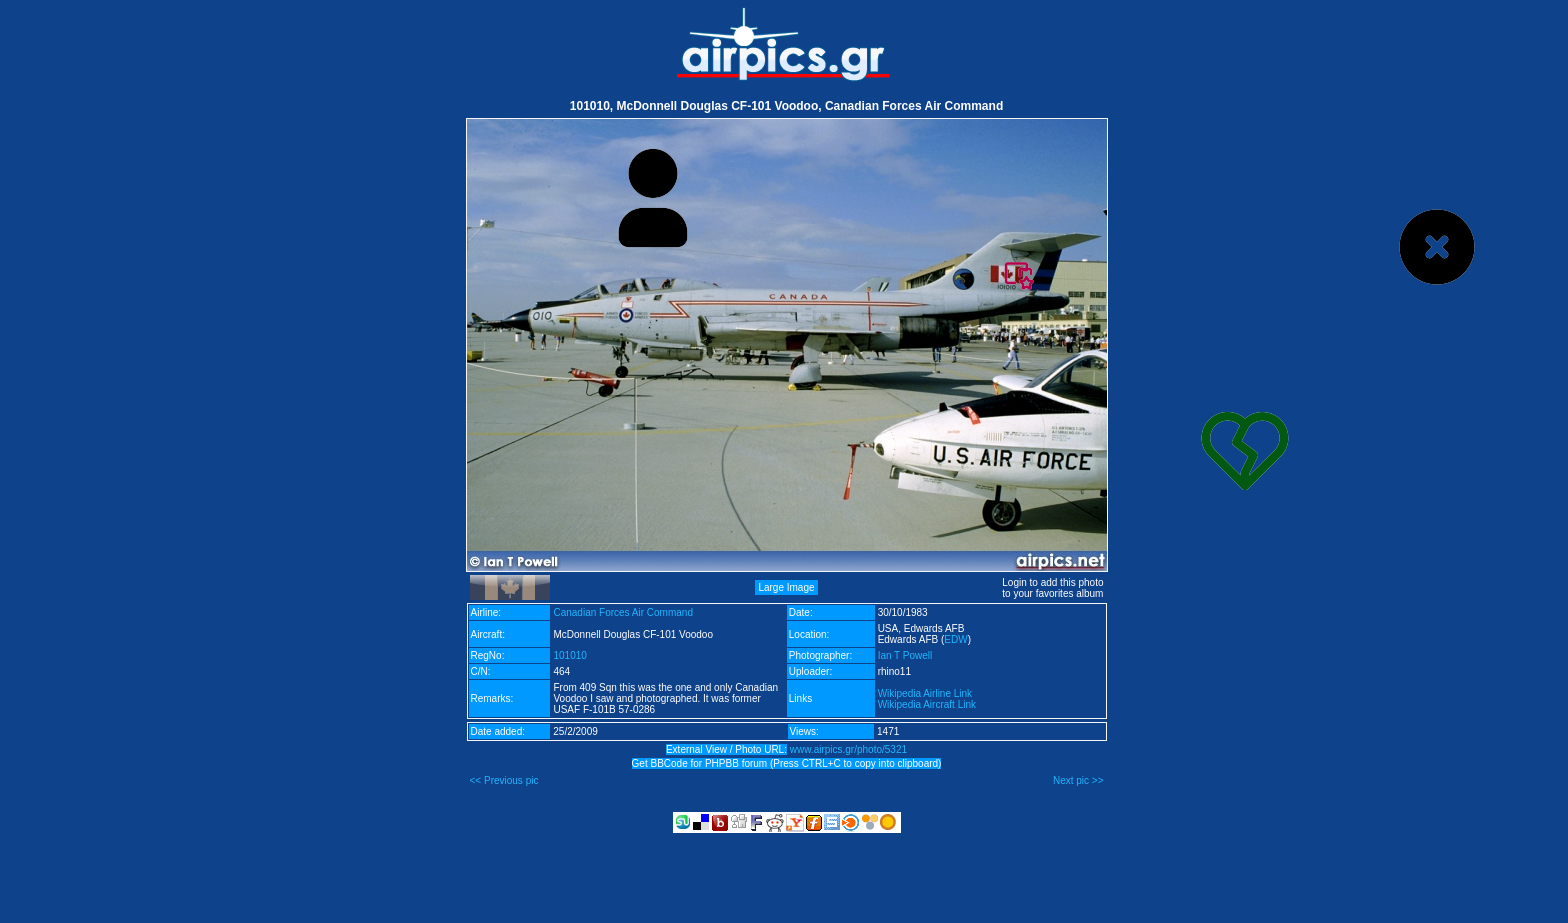 The height and width of the screenshot is (923, 1568). What do you see at coordinates (653, 198) in the screenshot?
I see `view your profile` at bounding box center [653, 198].